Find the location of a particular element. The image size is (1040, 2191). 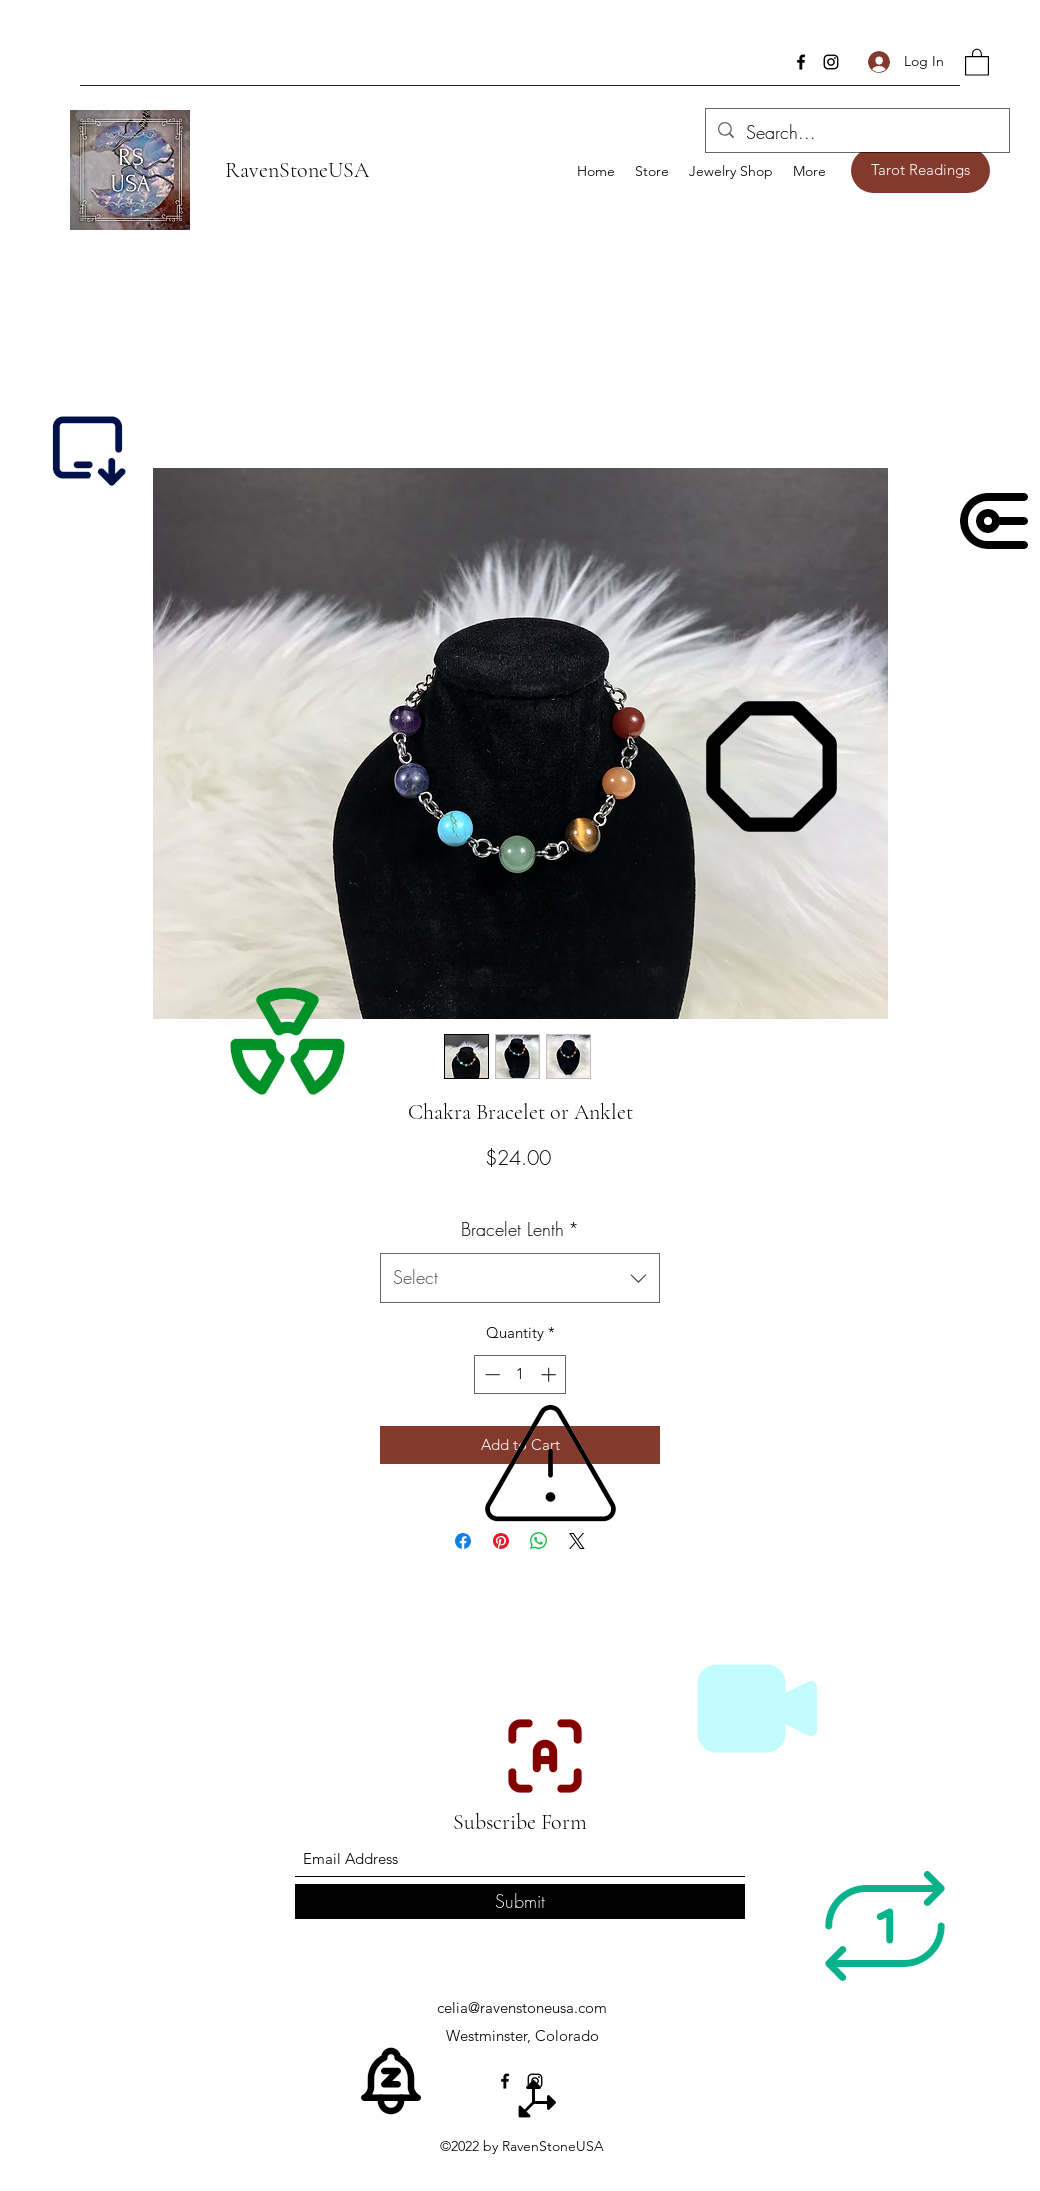

indicates a warning or caution state is located at coordinates (550, 1465).